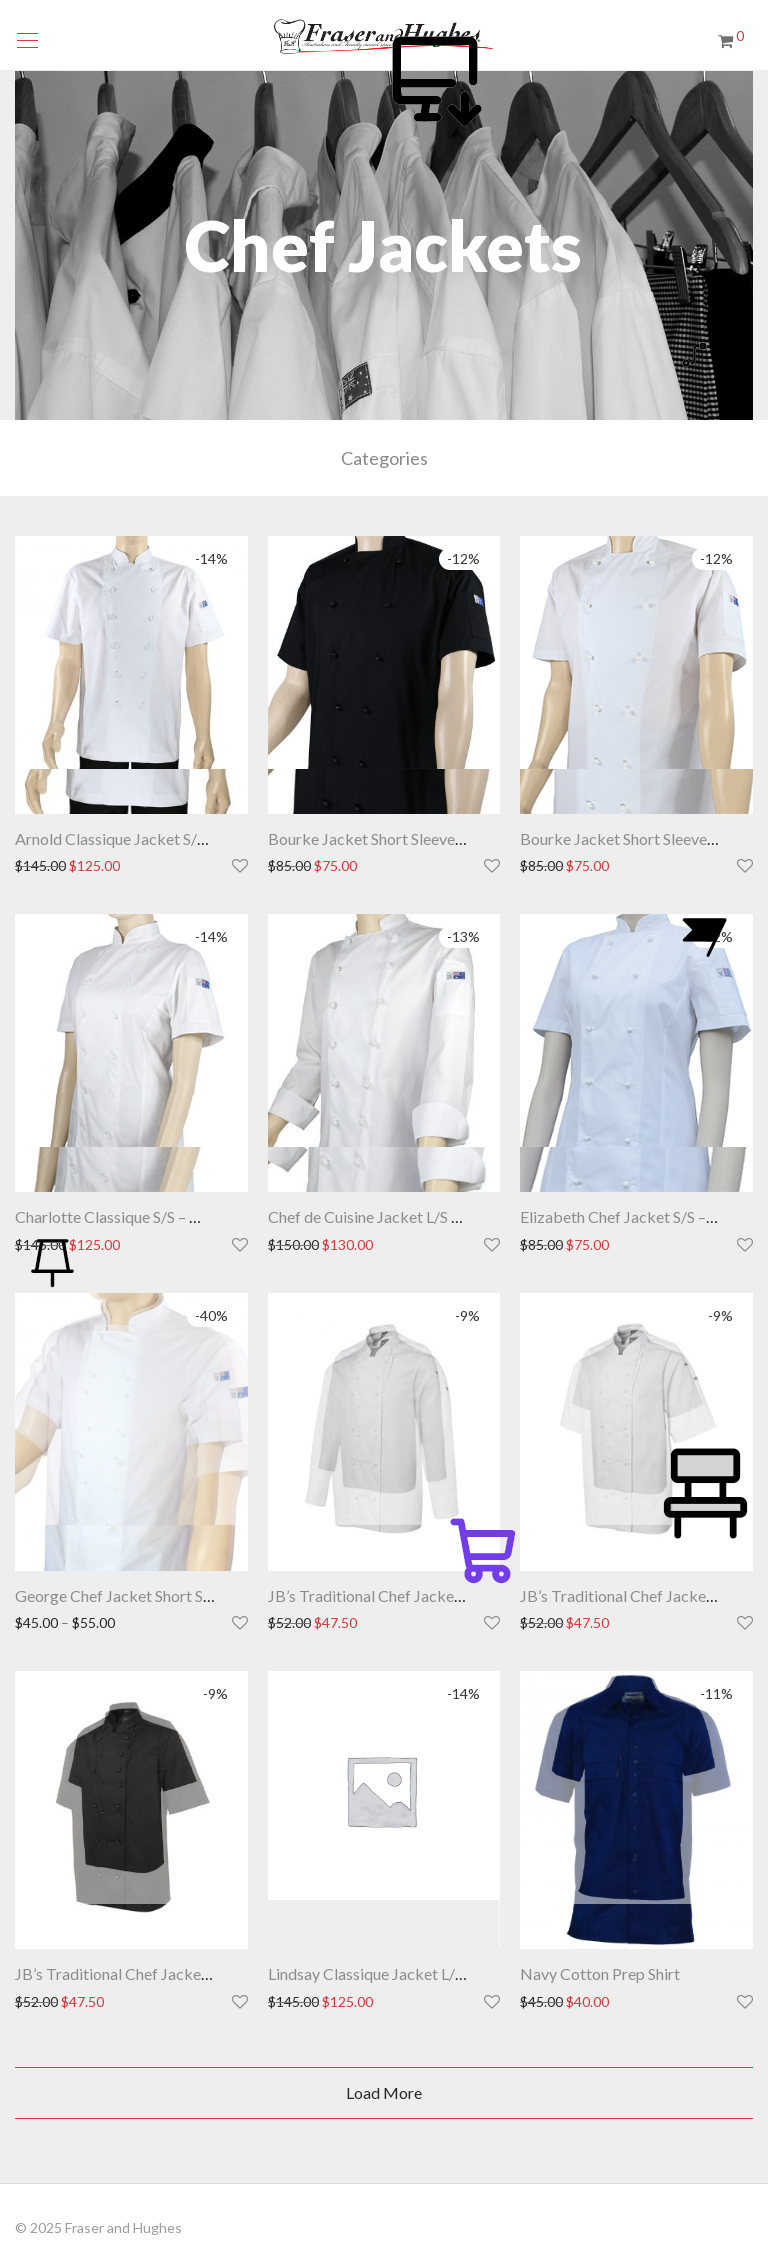 The height and width of the screenshot is (2253, 768). I want to click on pin an item to keep it visible, so click(52, 1260).